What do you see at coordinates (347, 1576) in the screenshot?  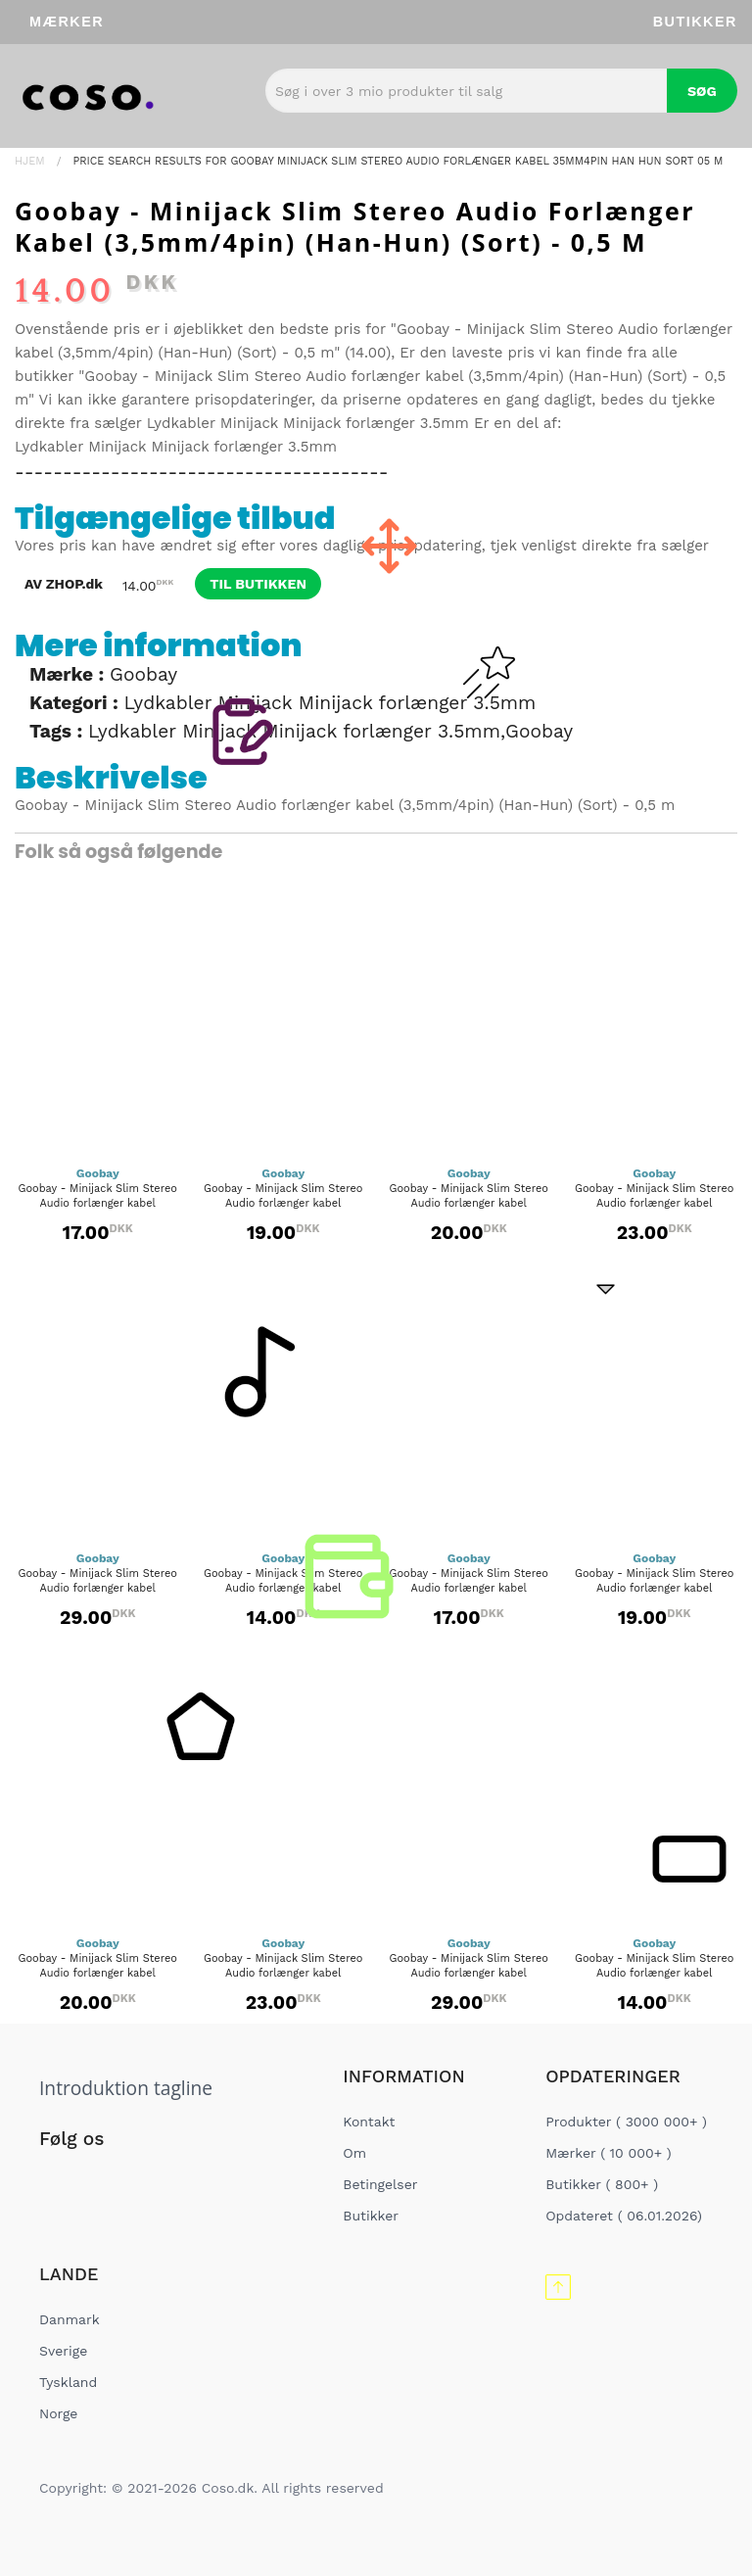 I see `access your digital wallet` at bounding box center [347, 1576].